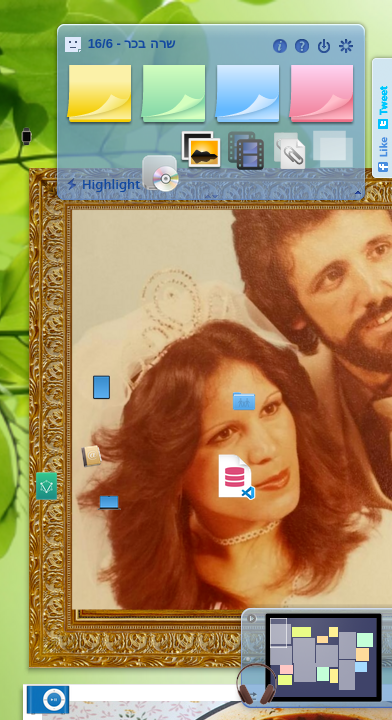 The height and width of the screenshot is (720, 392). What do you see at coordinates (46, 486) in the screenshot?
I see `vector graphics template file` at bounding box center [46, 486].